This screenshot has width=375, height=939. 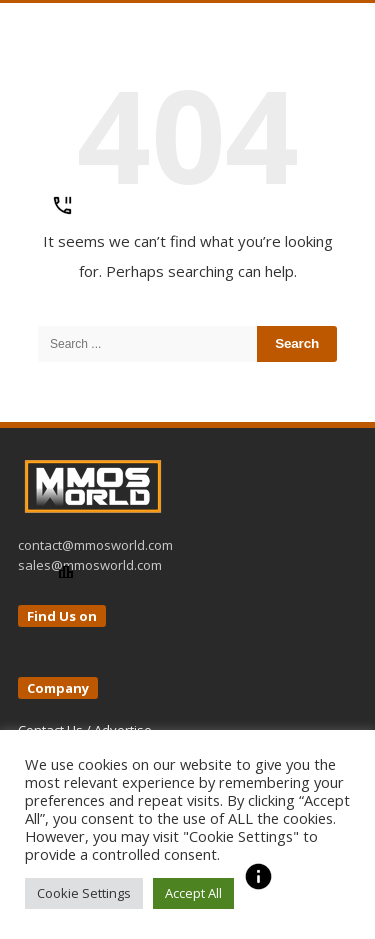 What do you see at coordinates (66, 572) in the screenshot?
I see `view leaderboard rankings` at bounding box center [66, 572].